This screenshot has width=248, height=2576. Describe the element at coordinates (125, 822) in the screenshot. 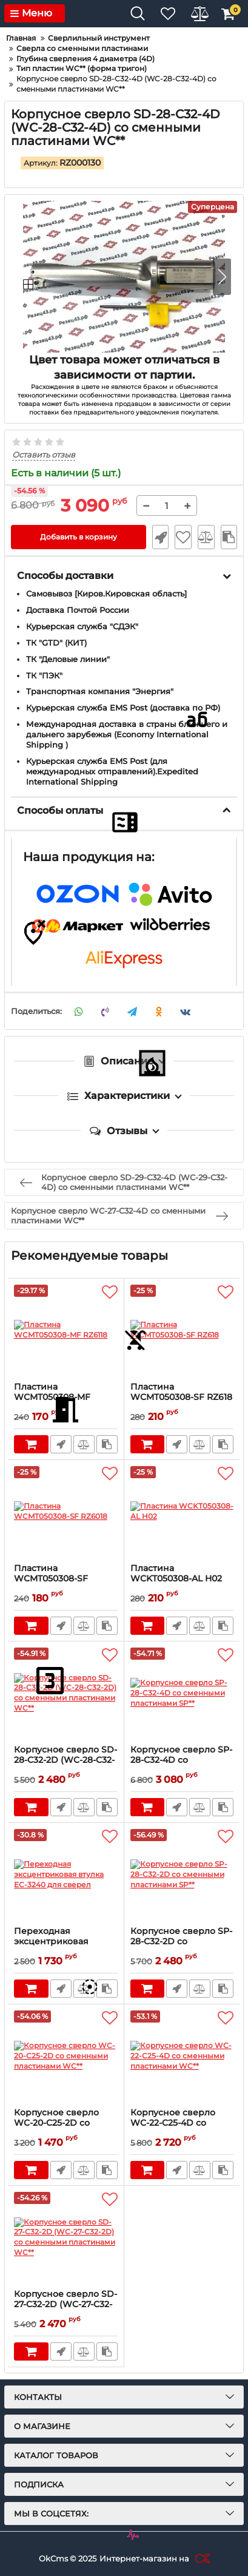

I see `access microwave controls or settings` at that location.